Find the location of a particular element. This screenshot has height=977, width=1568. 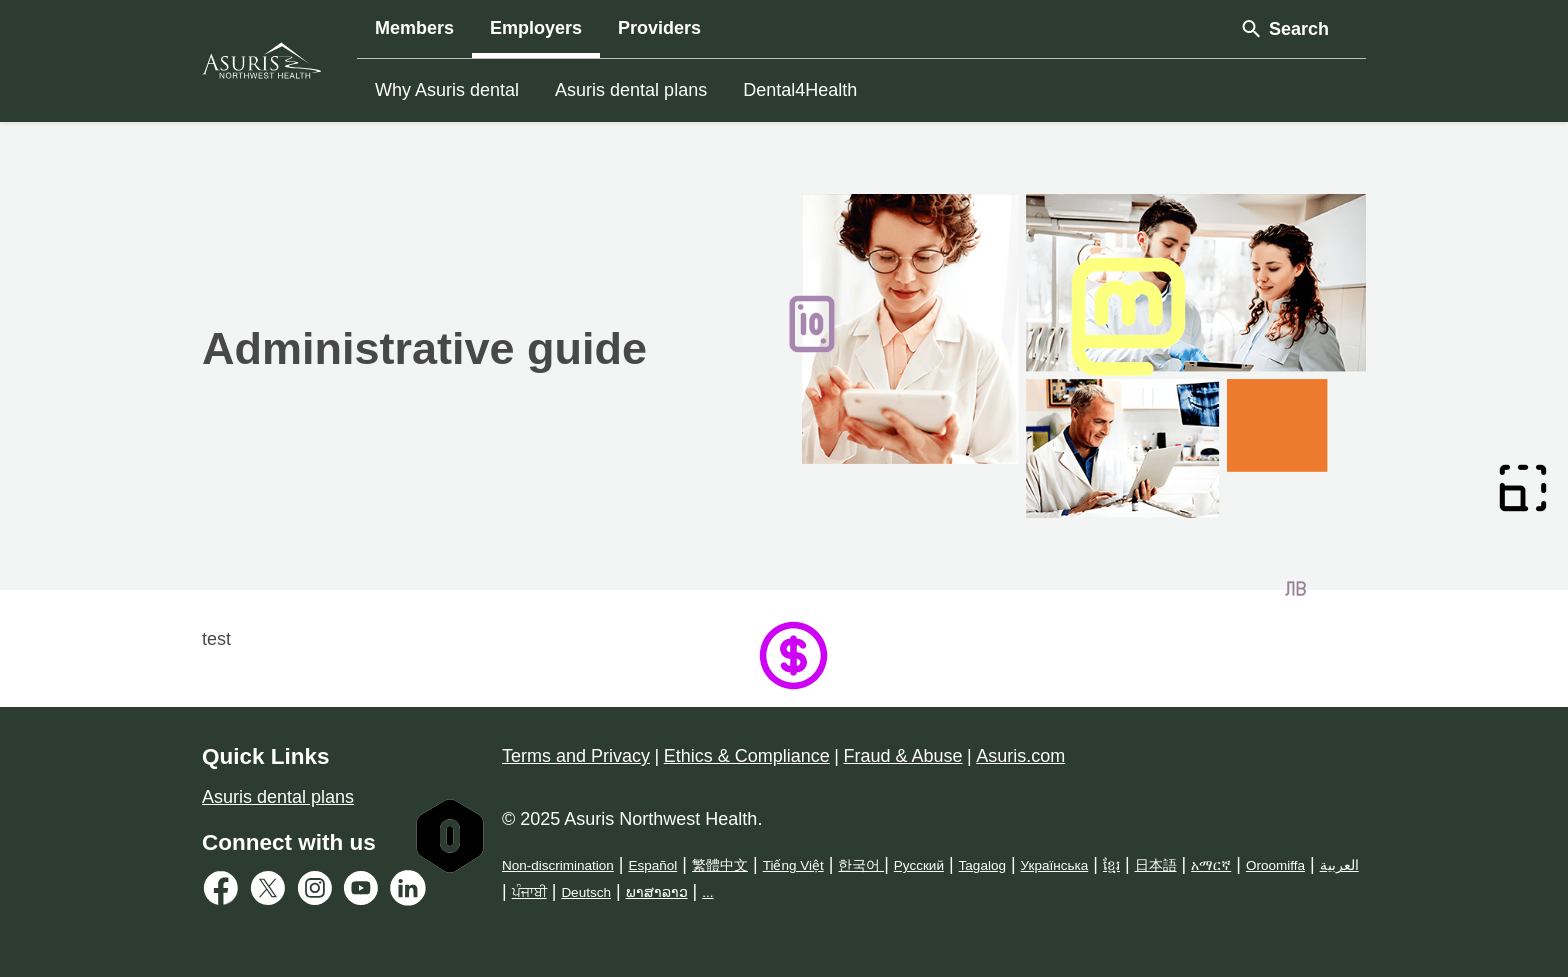

view your account balance is located at coordinates (793, 655).